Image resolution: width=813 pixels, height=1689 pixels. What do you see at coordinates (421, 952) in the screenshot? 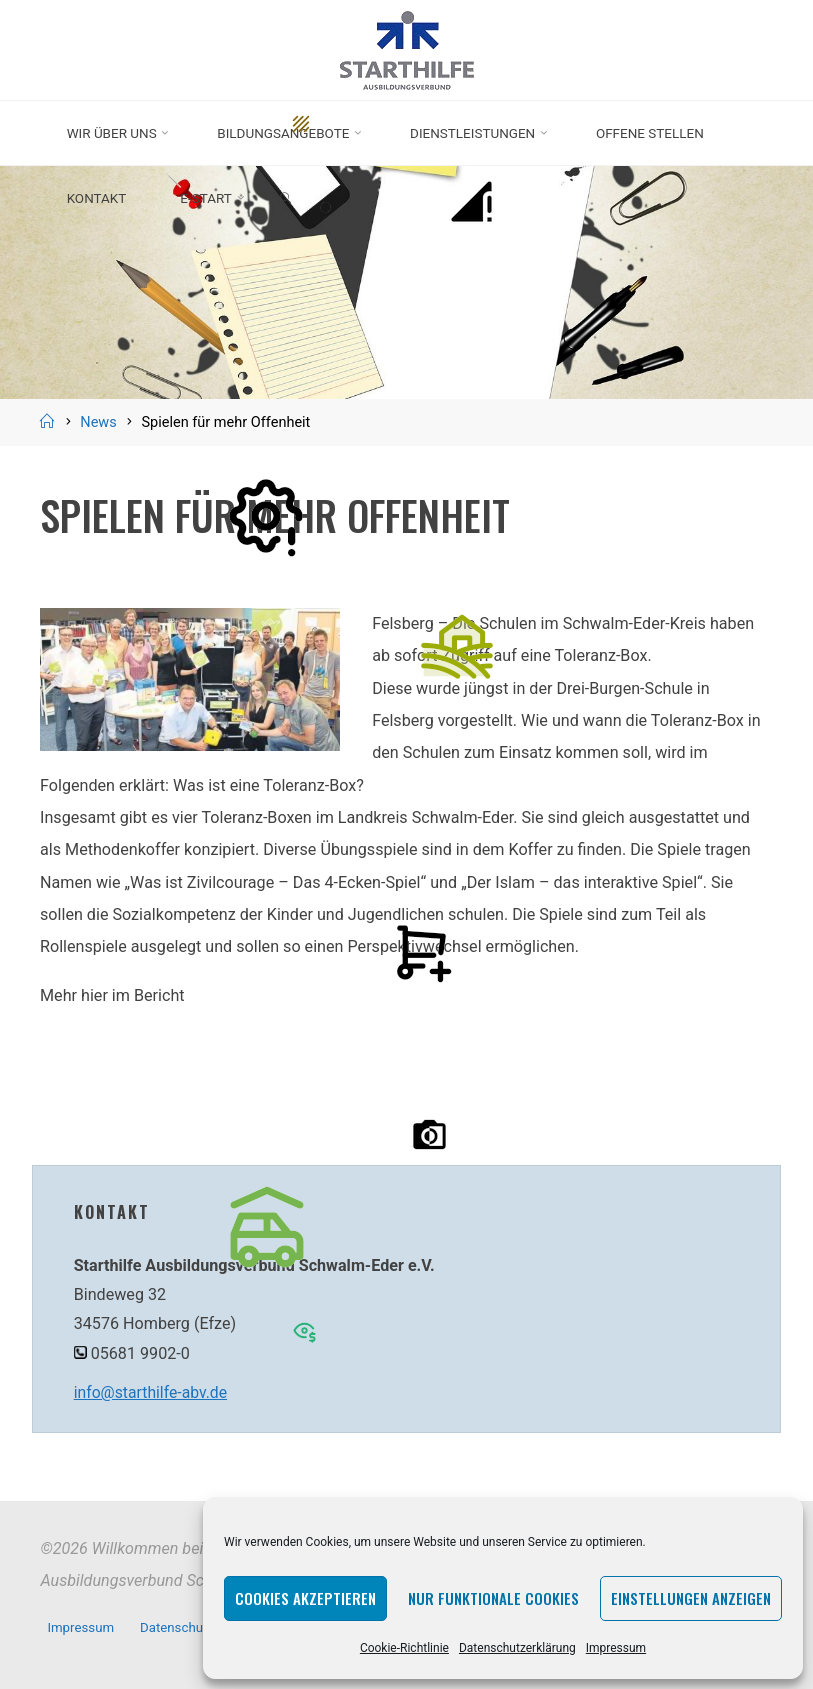
I see `add item to shopping cart` at bounding box center [421, 952].